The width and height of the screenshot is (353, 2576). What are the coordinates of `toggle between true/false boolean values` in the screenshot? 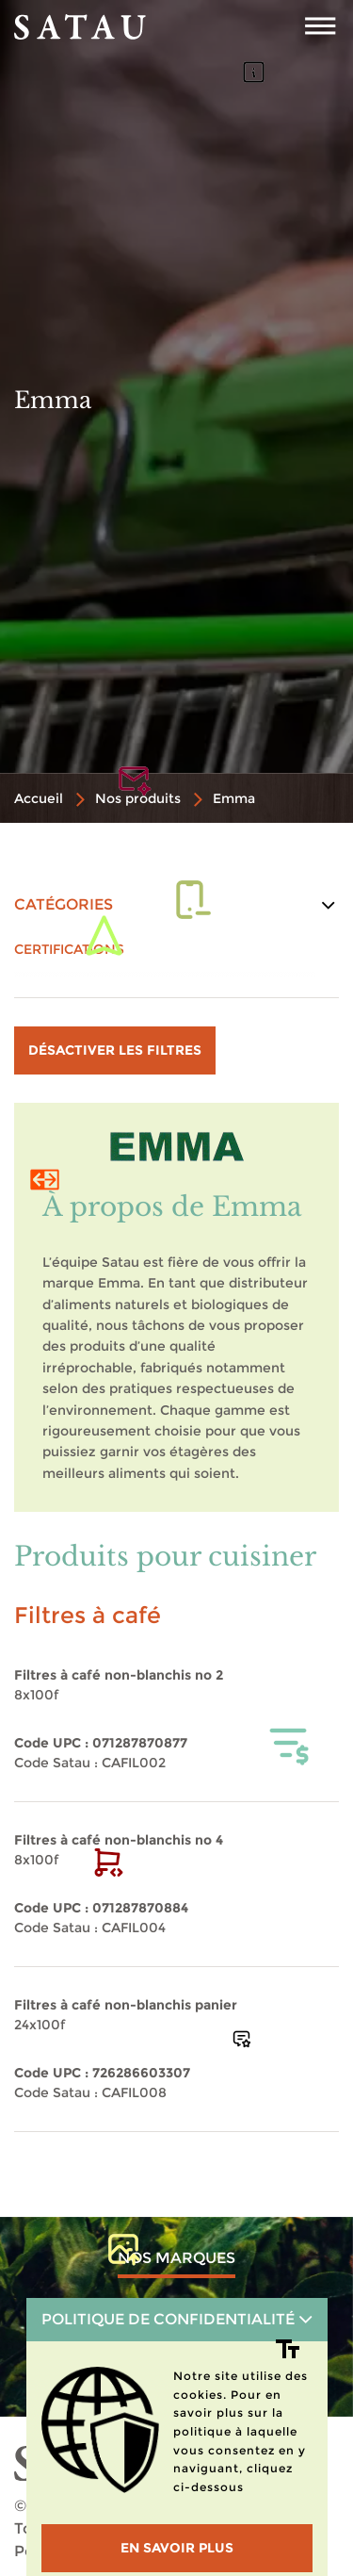 It's located at (44, 1179).